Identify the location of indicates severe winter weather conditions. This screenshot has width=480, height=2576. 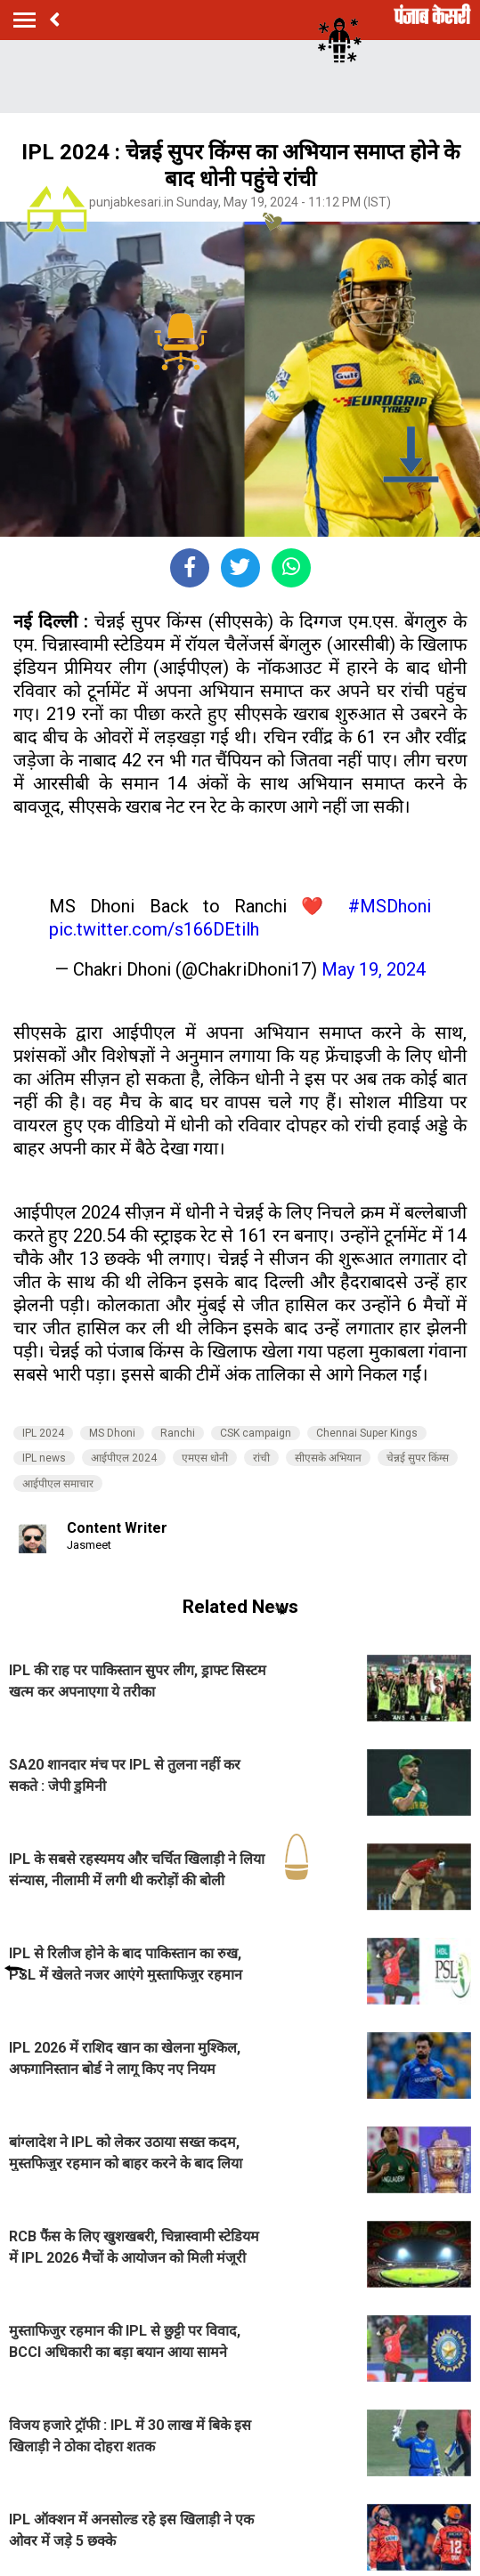
(339, 40).